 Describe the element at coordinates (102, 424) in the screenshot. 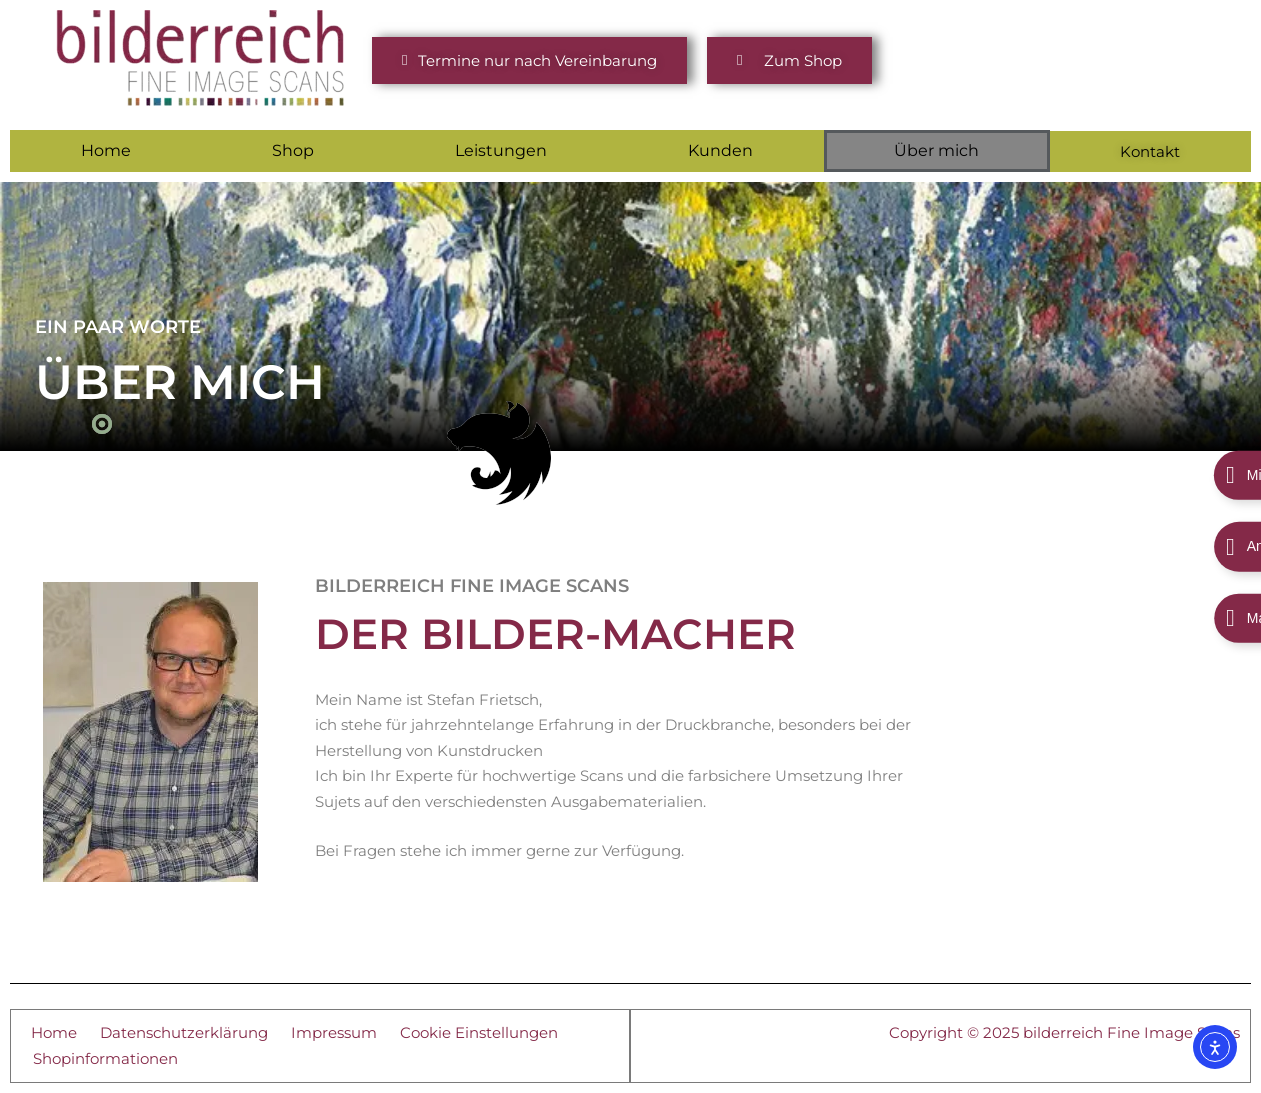

I see `Target store logo` at that location.